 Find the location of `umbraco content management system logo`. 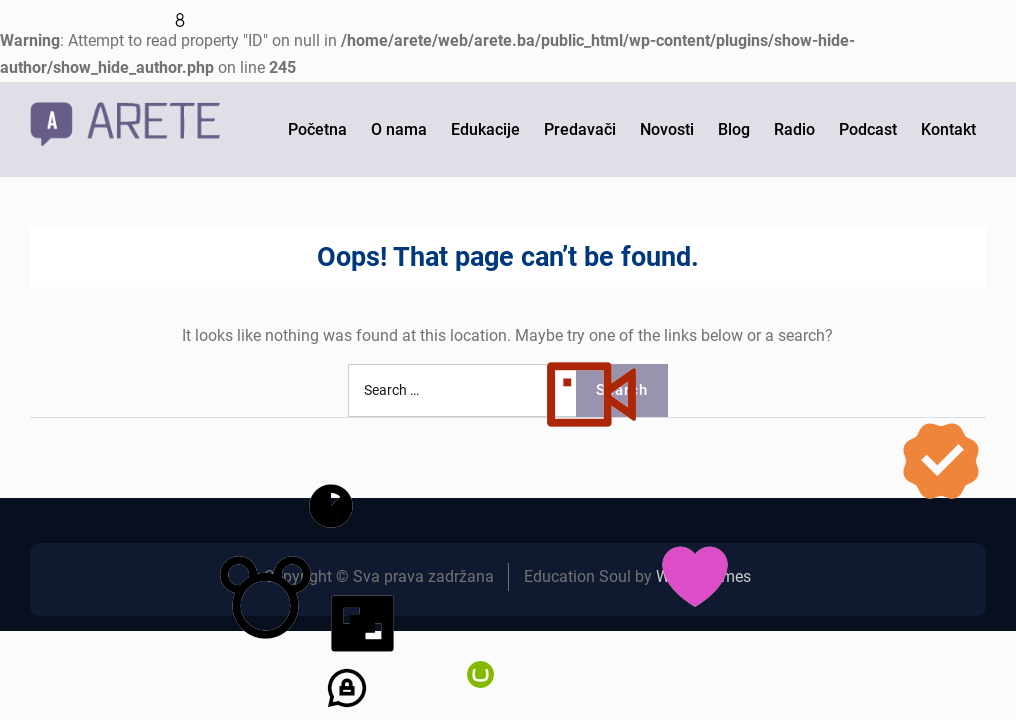

umbraco content management system logo is located at coordinates (480, 674).